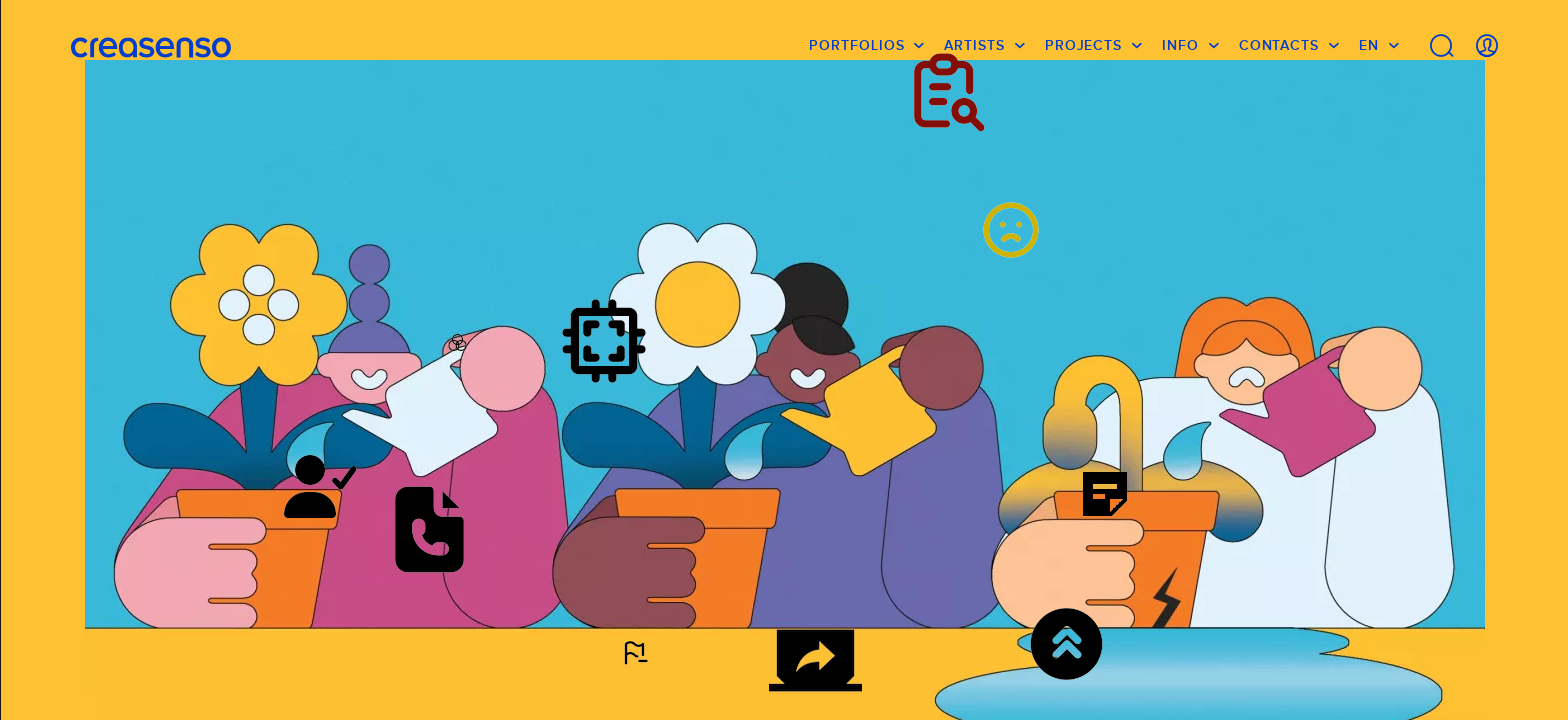 The image size is (1568, 720). What do you see at coordinates (1011, 230) in the screenshot?
I see `indicate a negative mood or feeling` at bounding box center [1011, 230].